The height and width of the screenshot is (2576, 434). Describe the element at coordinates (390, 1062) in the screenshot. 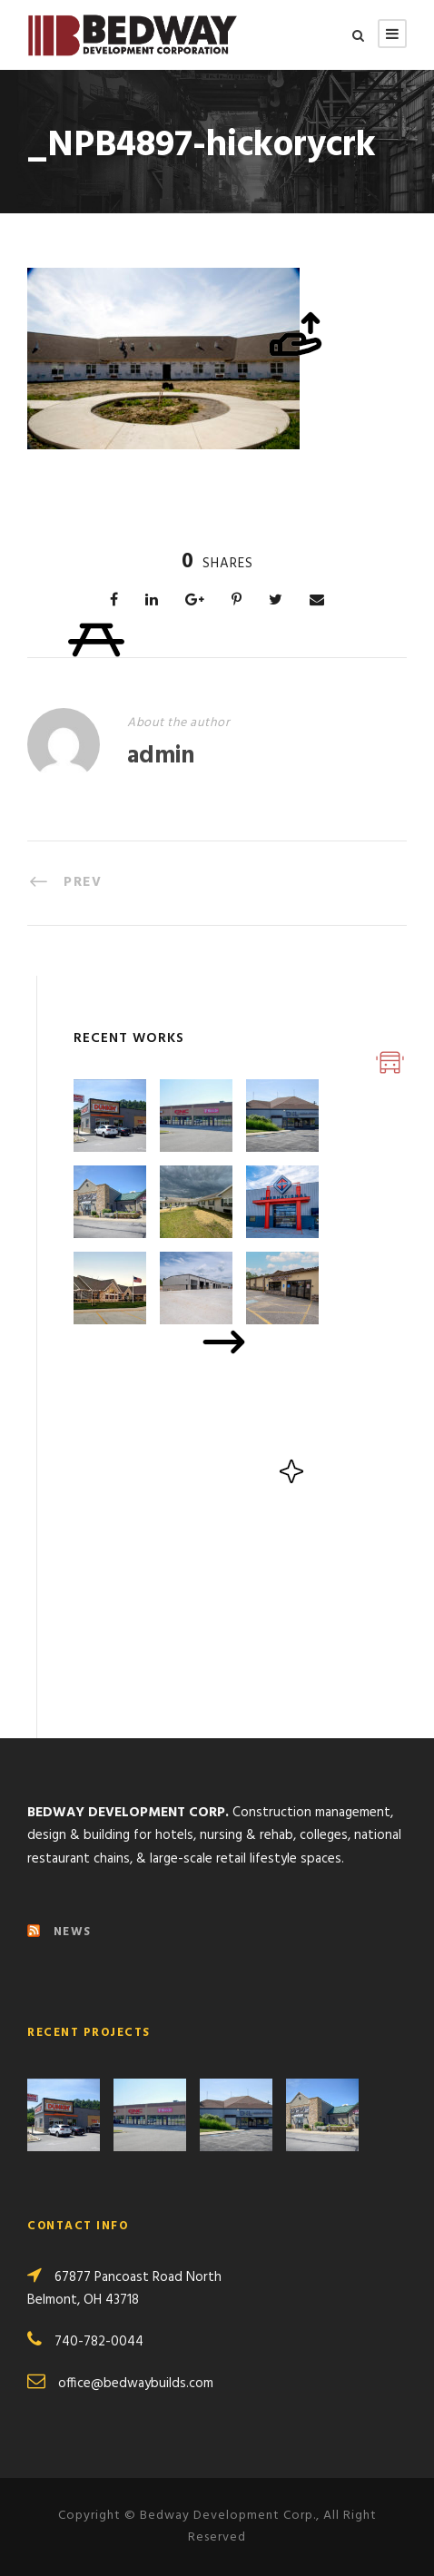

I see `view bus routes or schedules` at that location.